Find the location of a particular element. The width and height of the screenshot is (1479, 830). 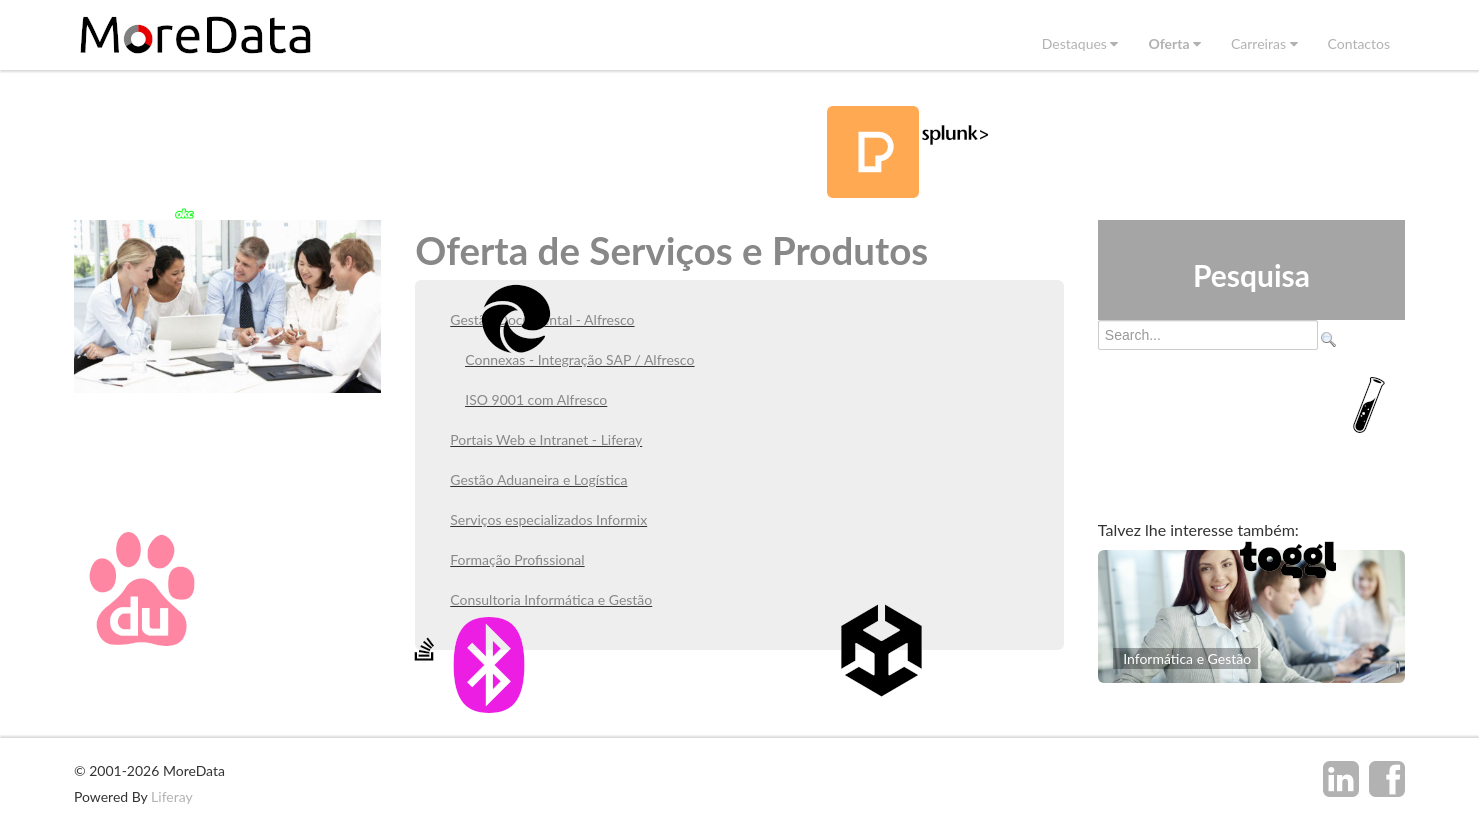

open Baidu search engine is located at coordinates (142, 589).